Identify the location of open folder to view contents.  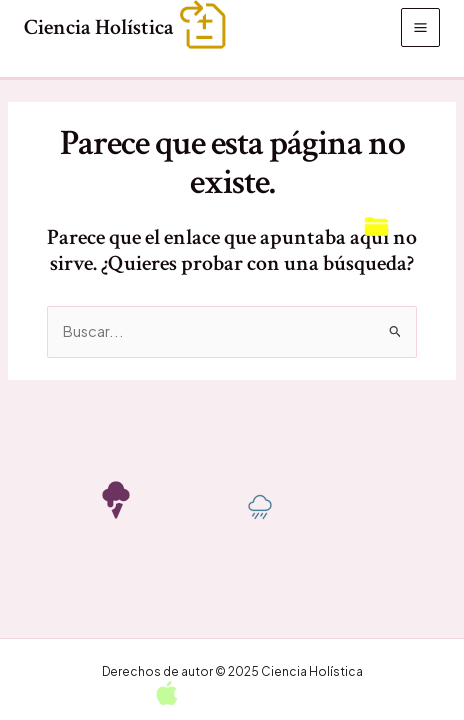
(376, 226).